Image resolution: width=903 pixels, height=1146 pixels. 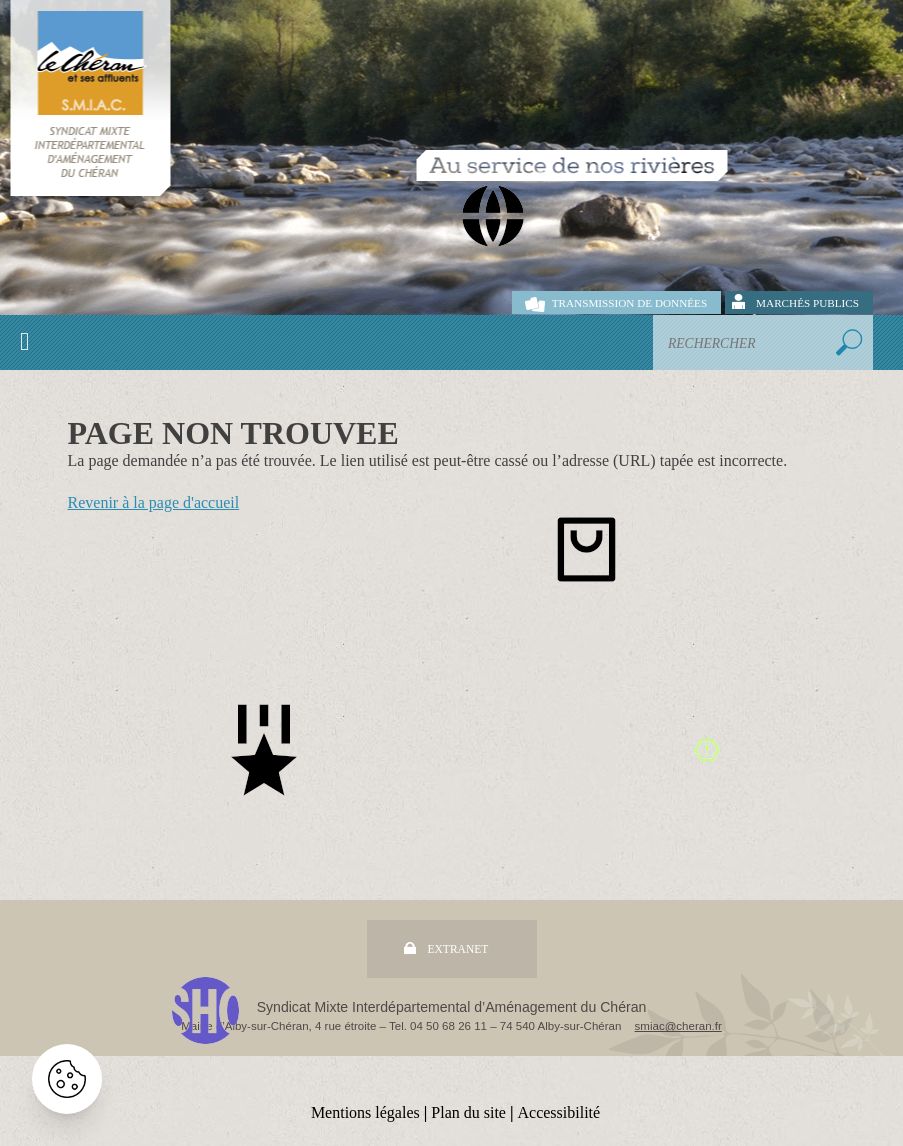 I want to click on indicates an achievement or award earned, so click(x=264, y=748).